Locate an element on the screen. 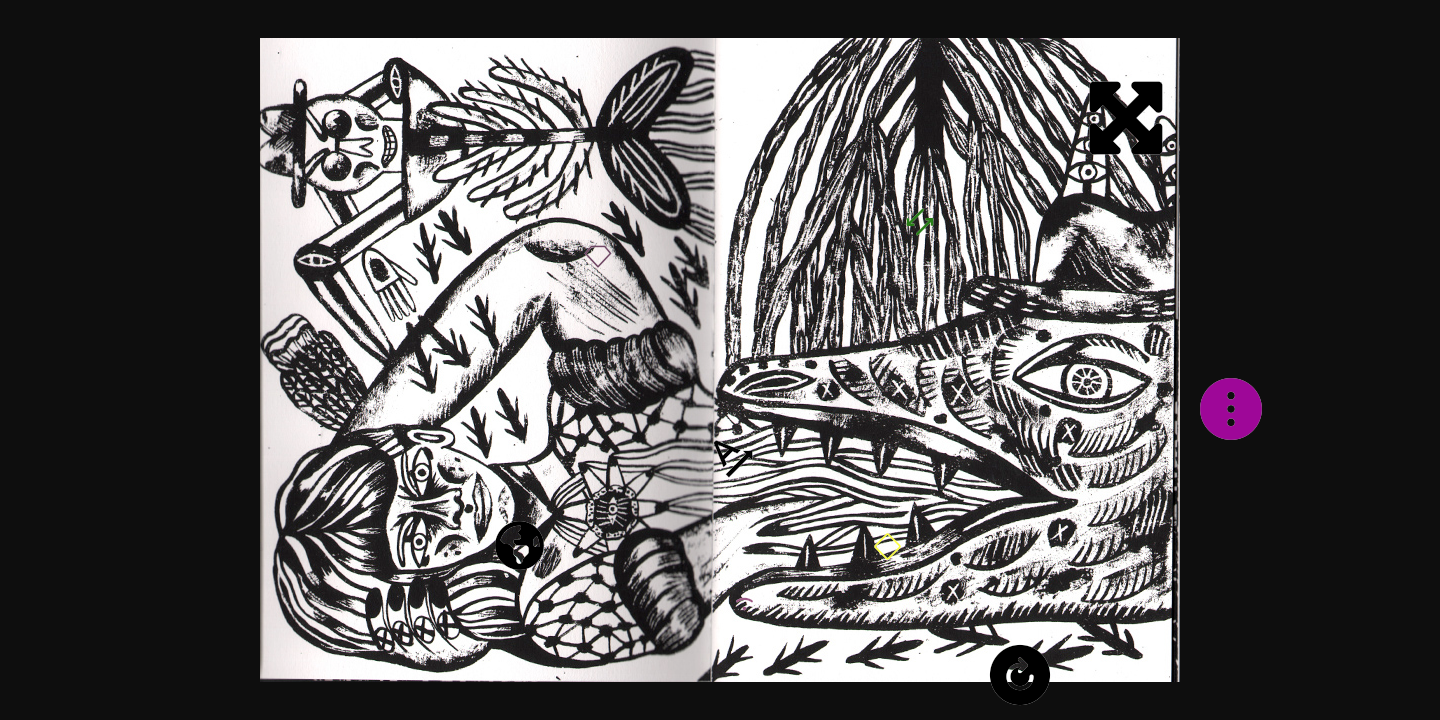  indicates weak wifi signal strength is located at coordinates (744, 594).